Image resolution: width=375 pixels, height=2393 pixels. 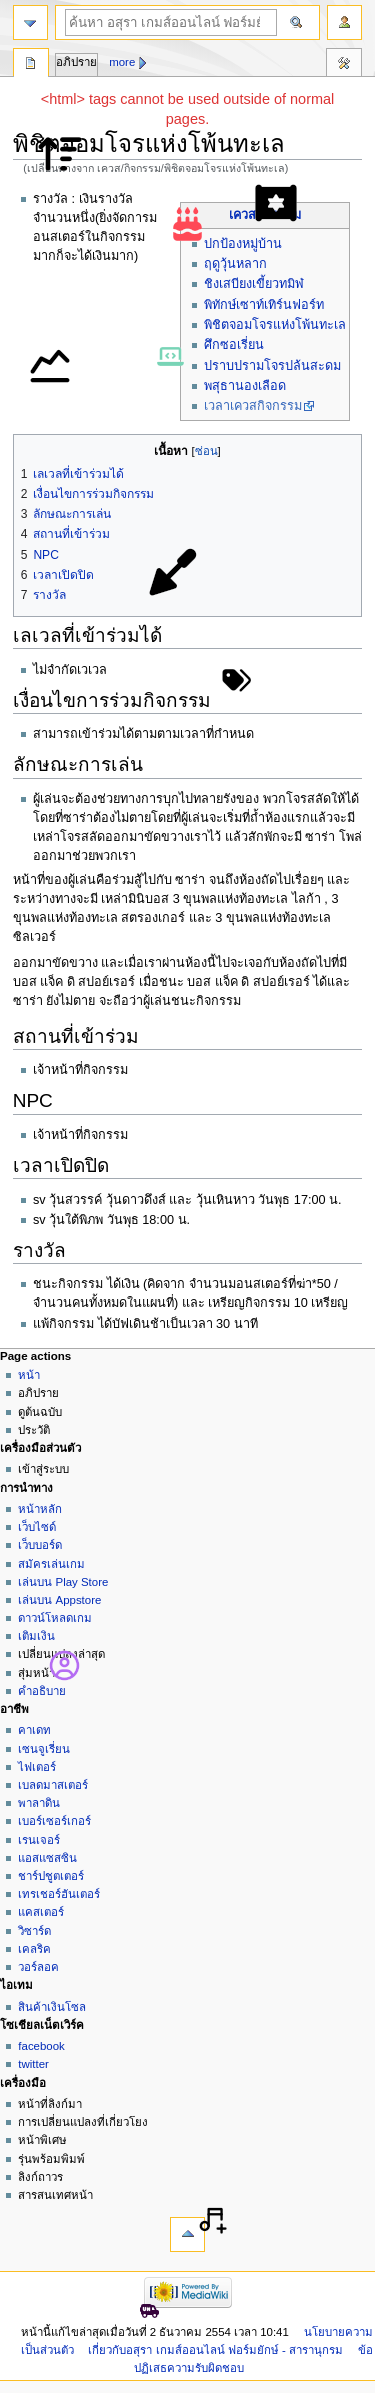 What do you see at coordinates (60, 154) in the screenshot?
I see `sort items in ascending order` at bounding box center [60, 154].